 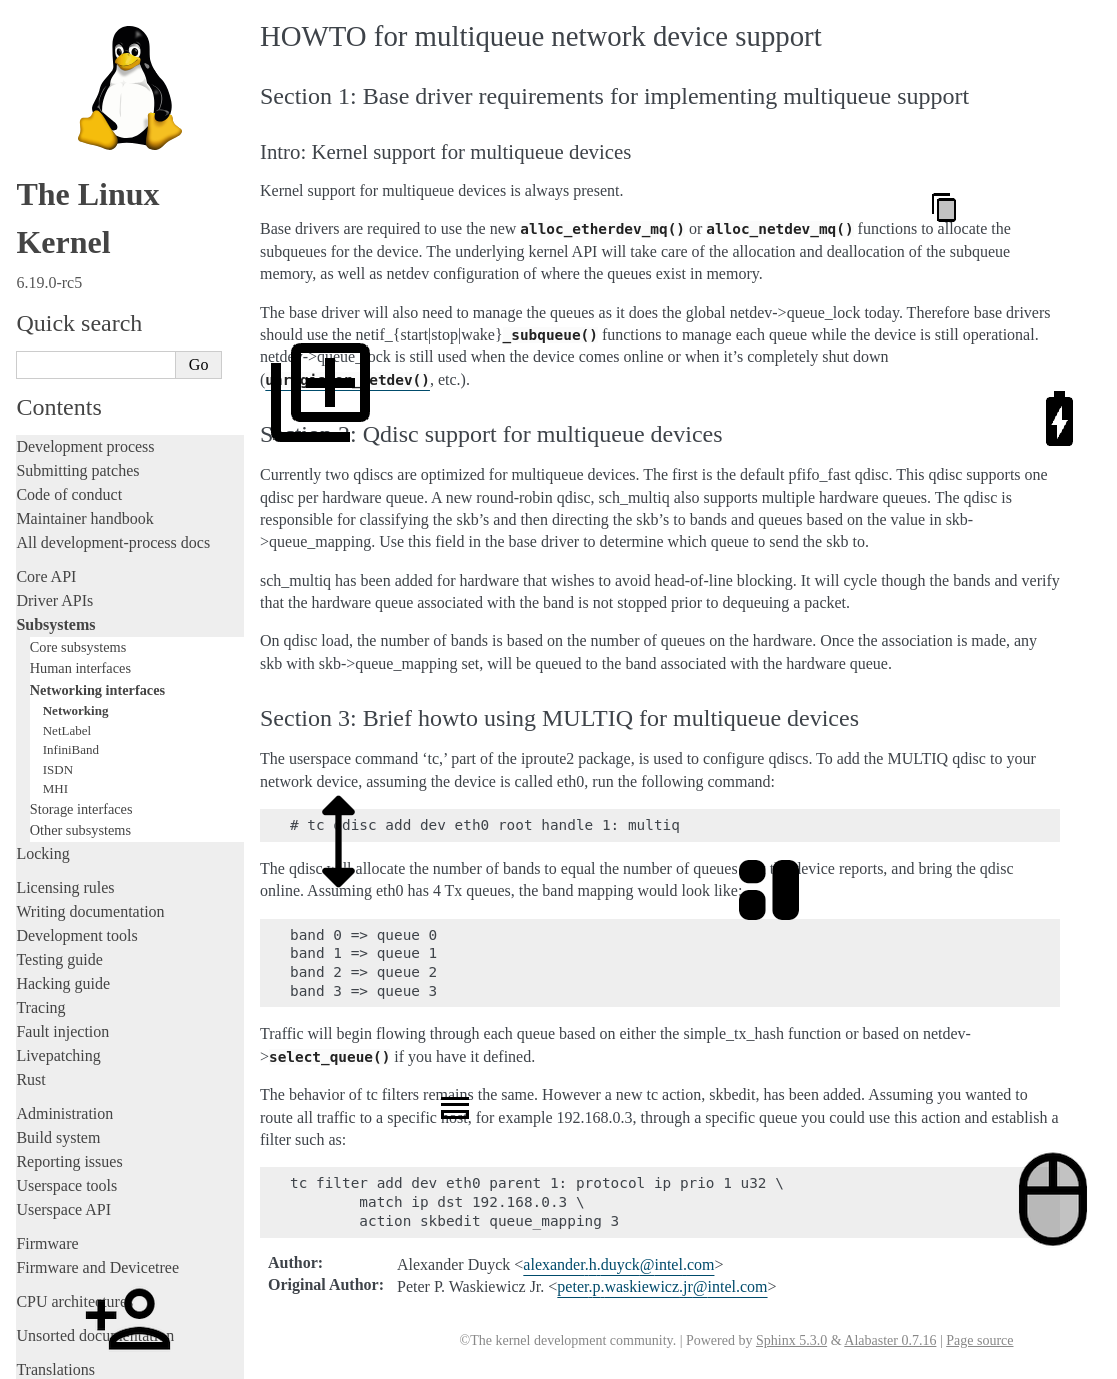 What do you see at coordinates (944, 207) in the screenshot?
I see `copy to clipboard` at bounding box center [944, 207].